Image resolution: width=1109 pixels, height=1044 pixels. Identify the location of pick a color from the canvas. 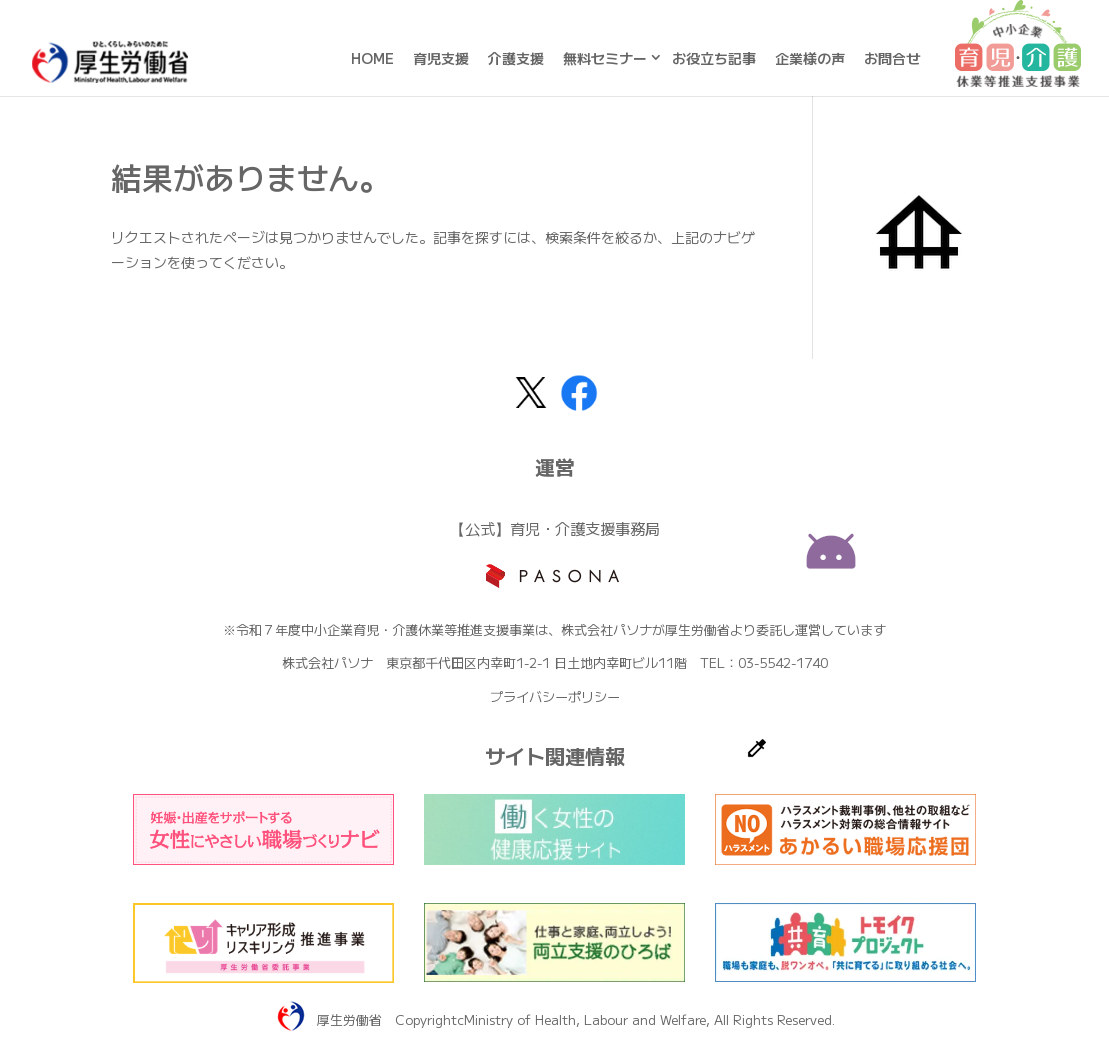
(757, 748).